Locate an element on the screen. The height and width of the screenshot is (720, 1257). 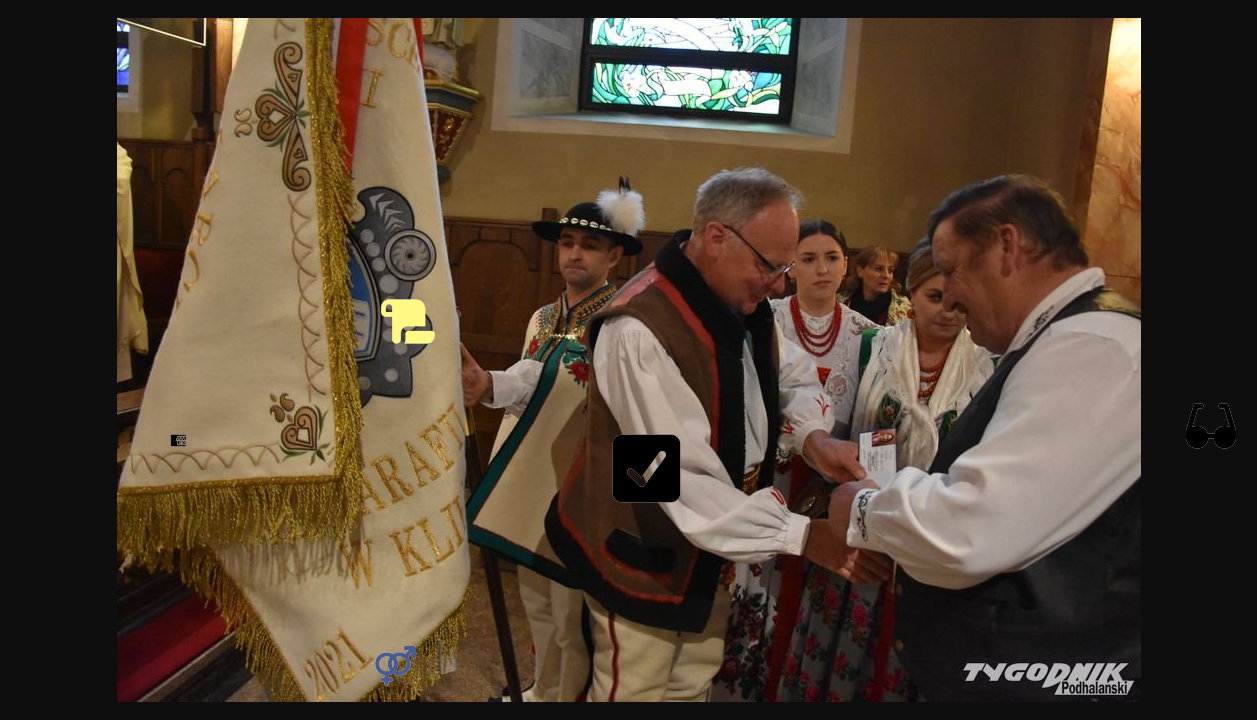
view terms and conditions or legal document is located at coordinates (409, 321).